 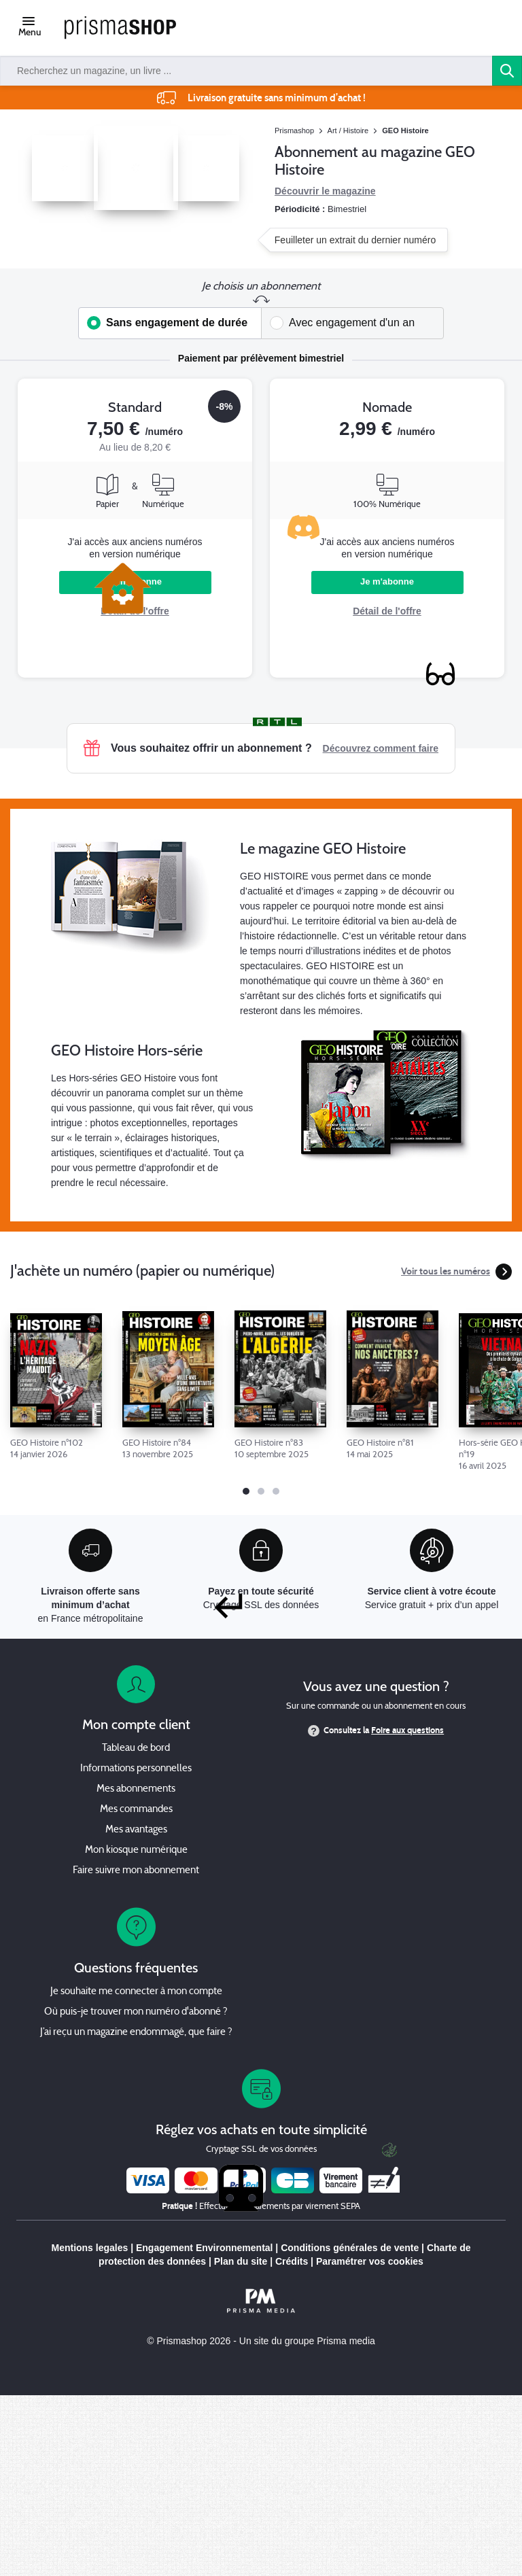 What do you see at coordinates (389, 2150) in the screenshot?
I see `visit the CodeMirror website or documentation` at bounding box center [389, 2150].